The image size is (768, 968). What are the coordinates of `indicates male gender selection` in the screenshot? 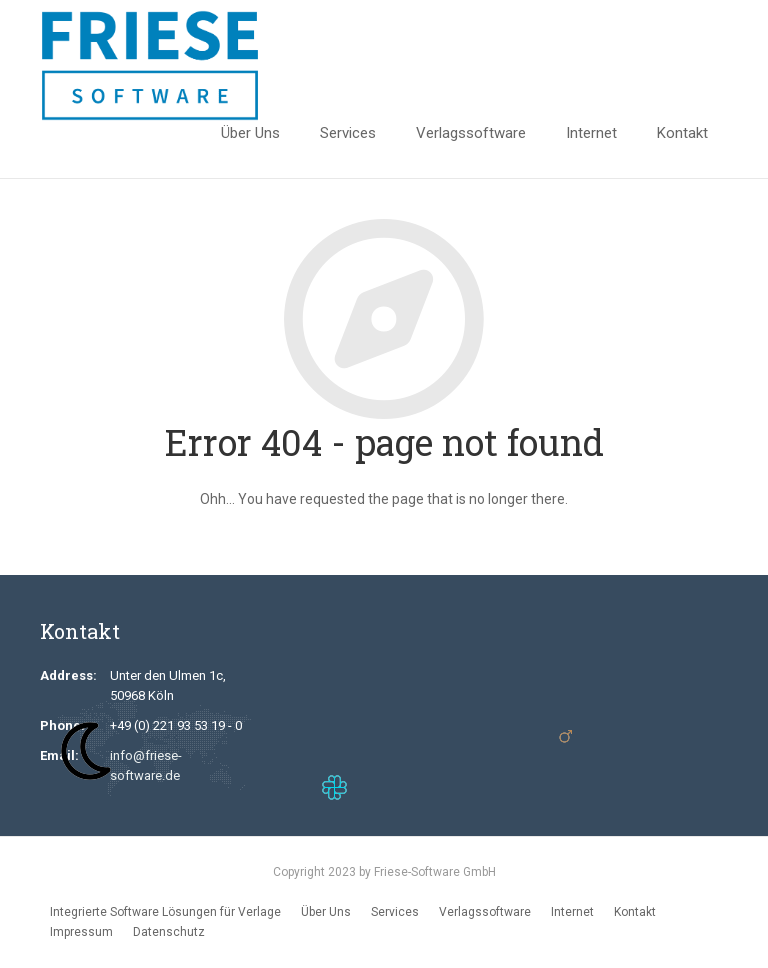 It's located at (566, 736).